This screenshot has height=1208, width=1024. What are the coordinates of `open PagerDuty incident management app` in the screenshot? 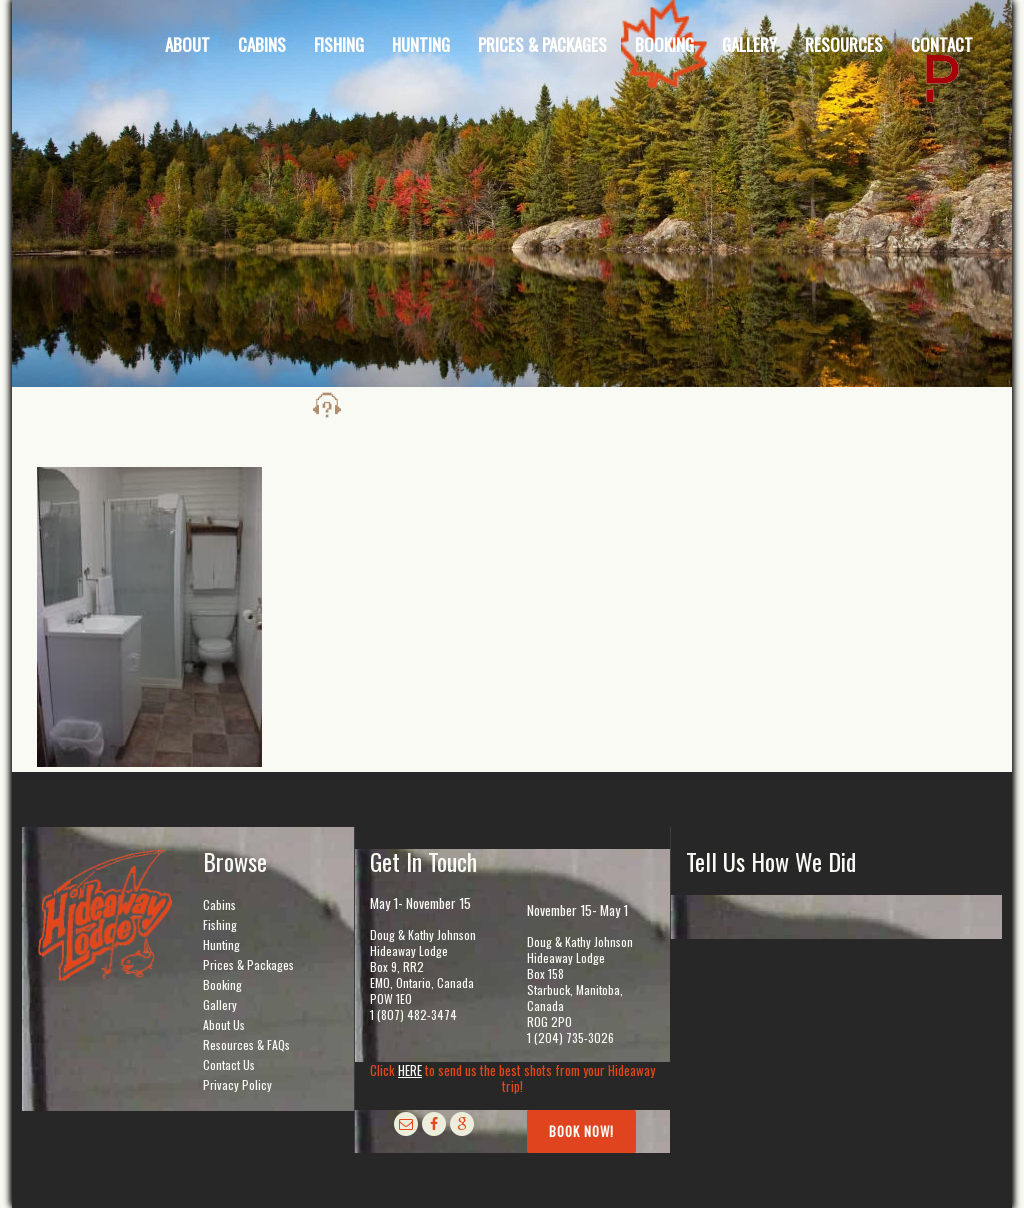 It's located at (942, 78).